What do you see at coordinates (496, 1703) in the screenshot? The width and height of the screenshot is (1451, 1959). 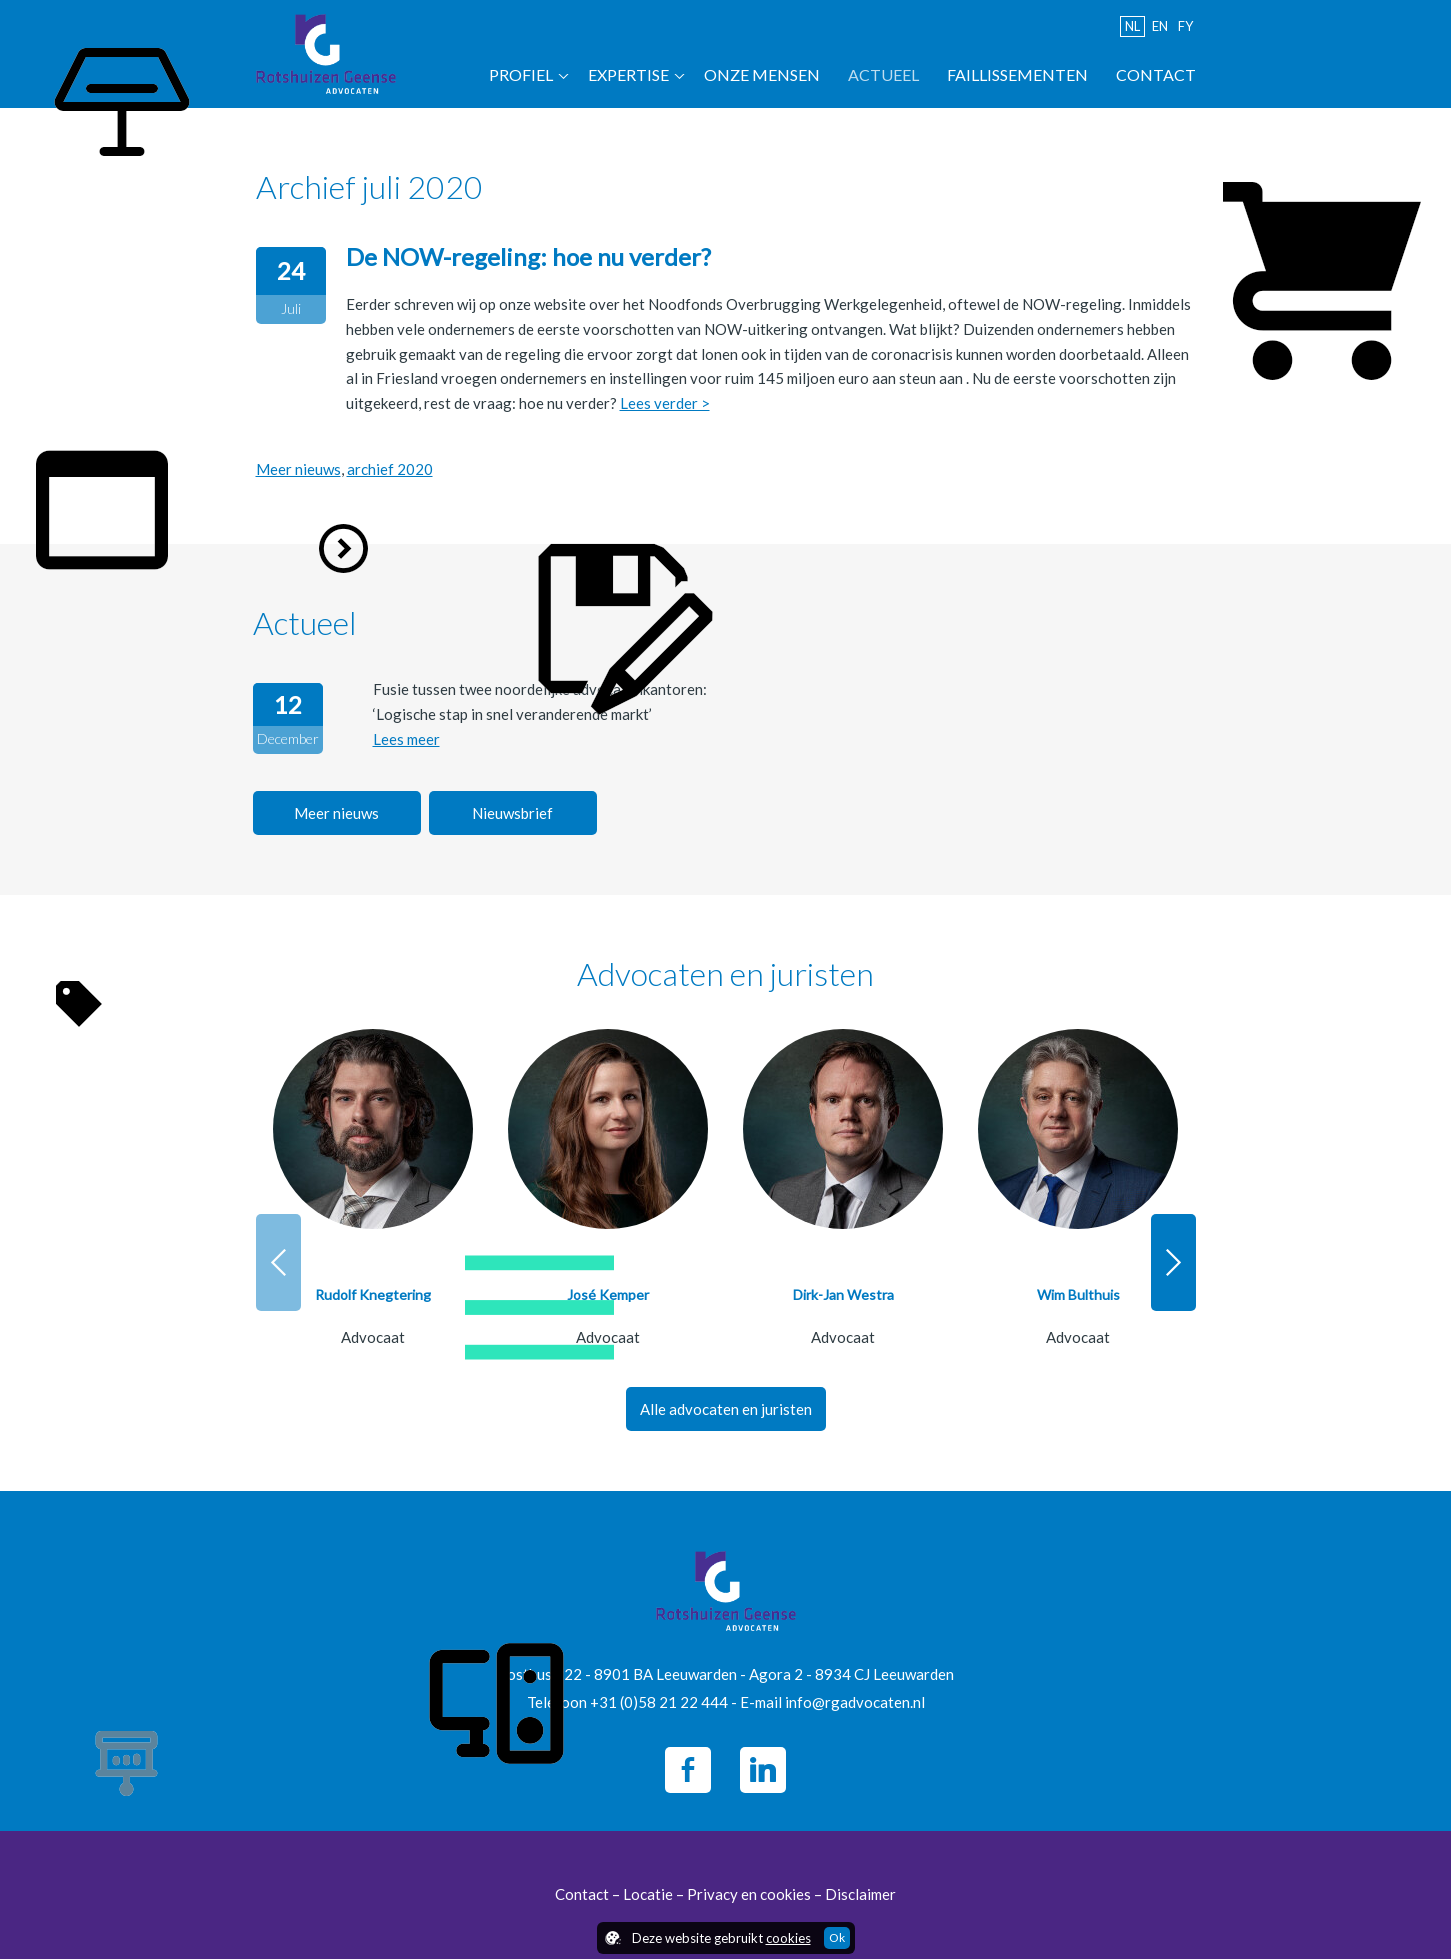 I see `view connected devices` at bounding box center [496, 1703].